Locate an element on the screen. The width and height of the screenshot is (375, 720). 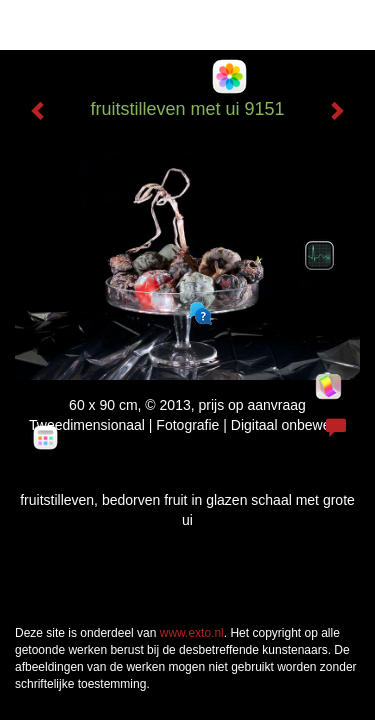
open activity monitor to view system performance is located at coordinates (319, 255).